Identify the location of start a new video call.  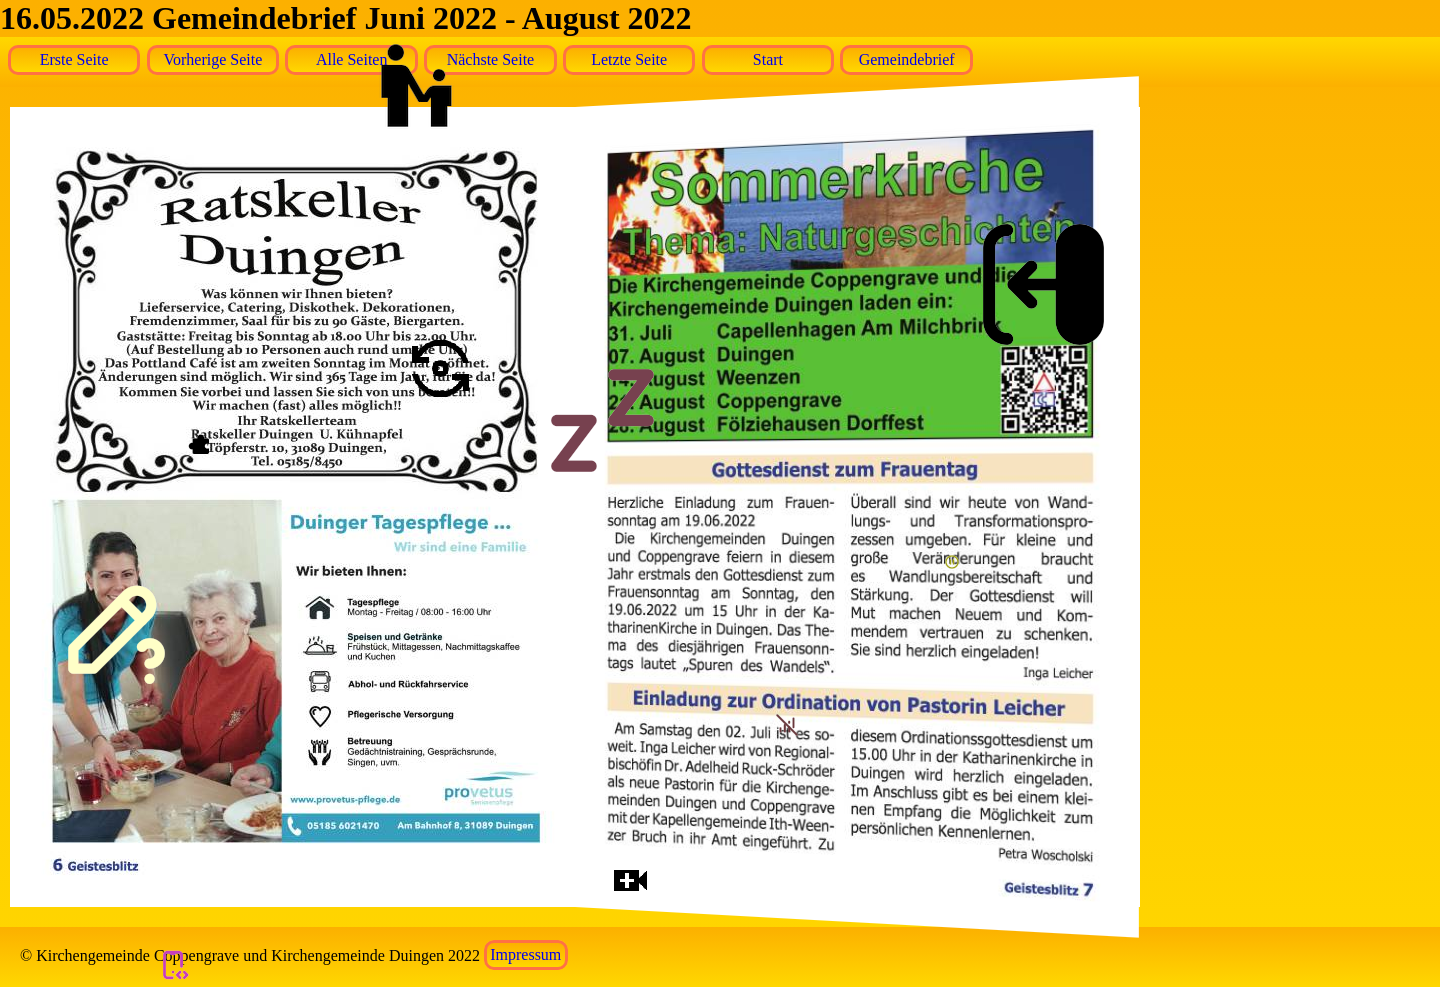
(630, 880).